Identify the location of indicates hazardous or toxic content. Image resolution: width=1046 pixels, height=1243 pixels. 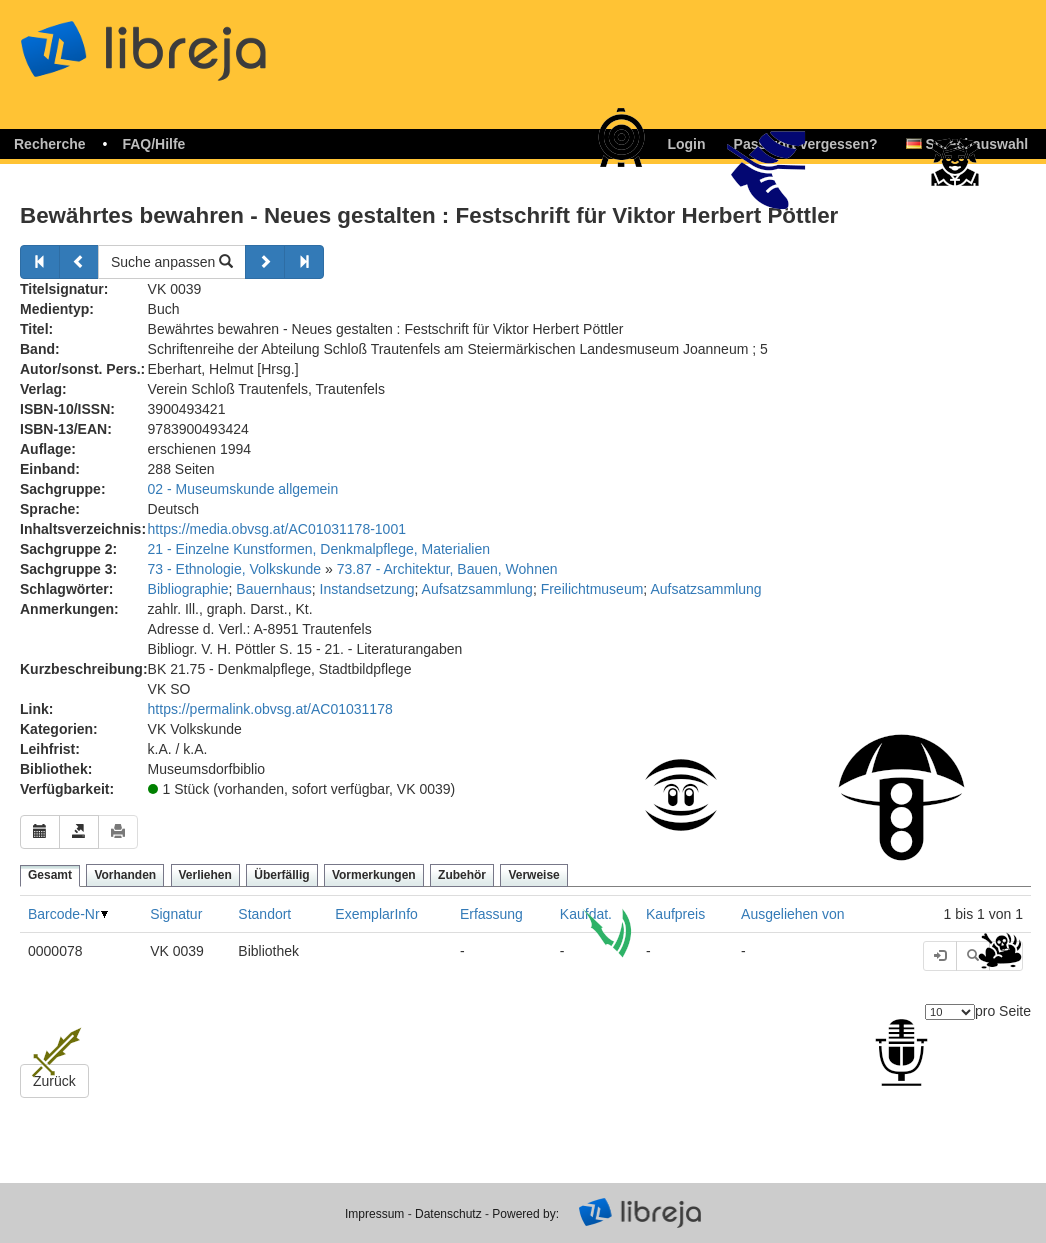
(1000, 947).